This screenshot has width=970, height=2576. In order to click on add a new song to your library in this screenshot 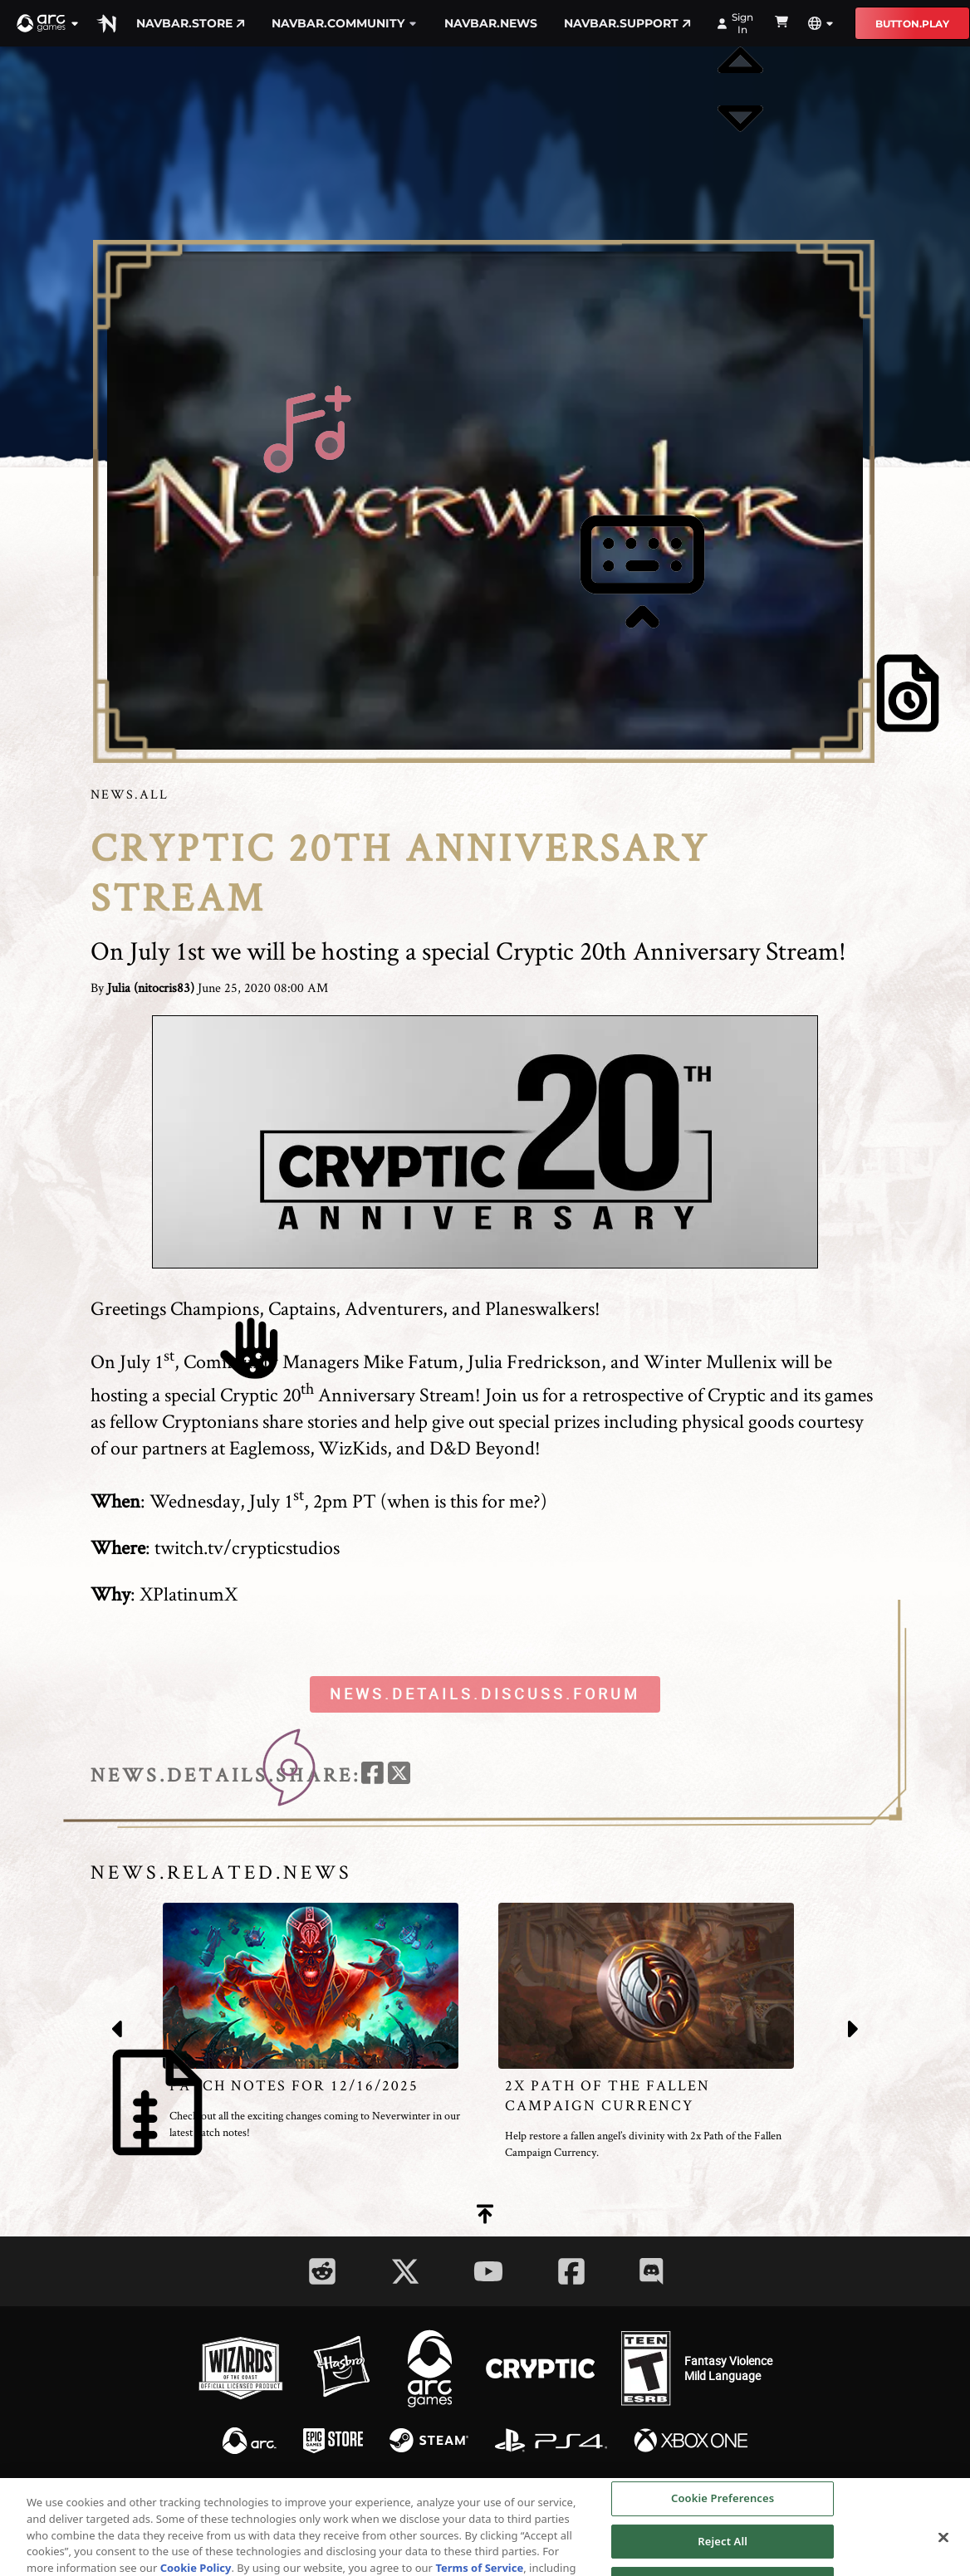, I will do `click(309, 431)`.